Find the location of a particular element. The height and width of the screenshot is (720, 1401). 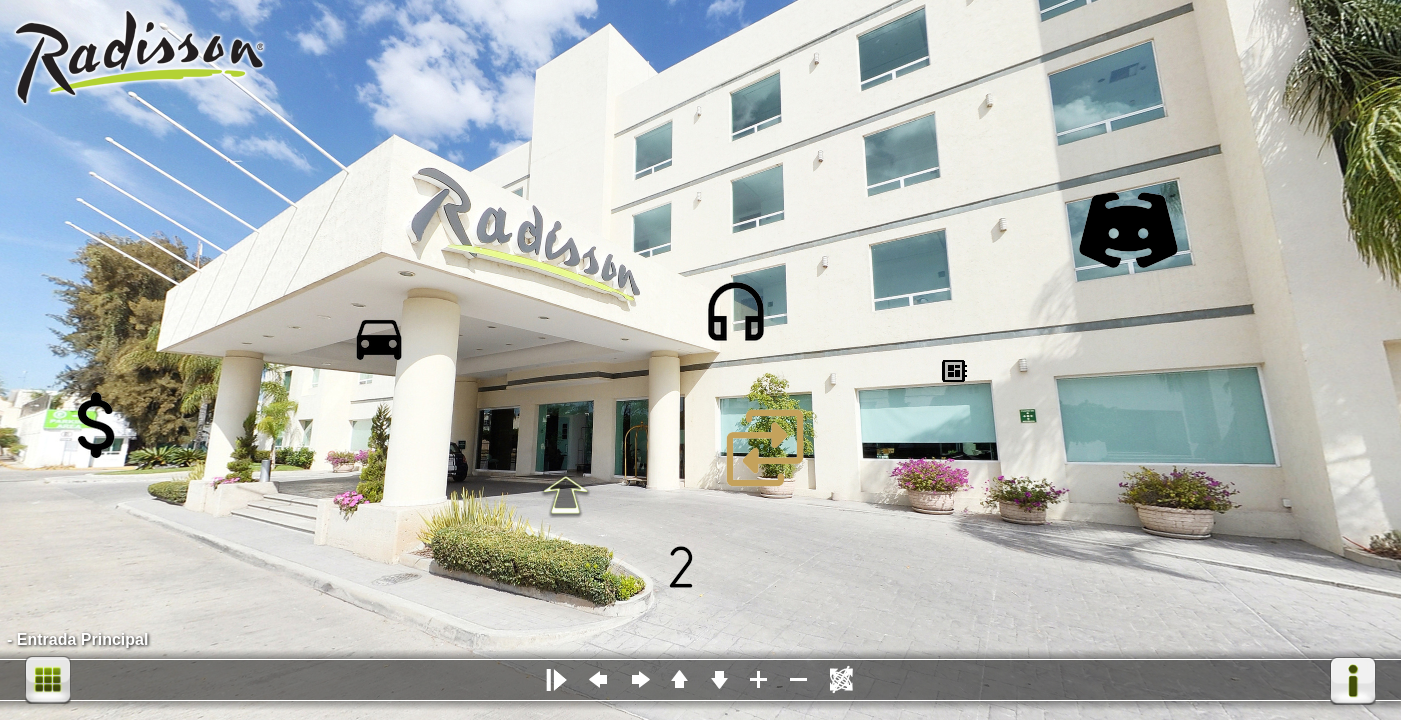

view or manage payment options is located at coordinates (98, 425).